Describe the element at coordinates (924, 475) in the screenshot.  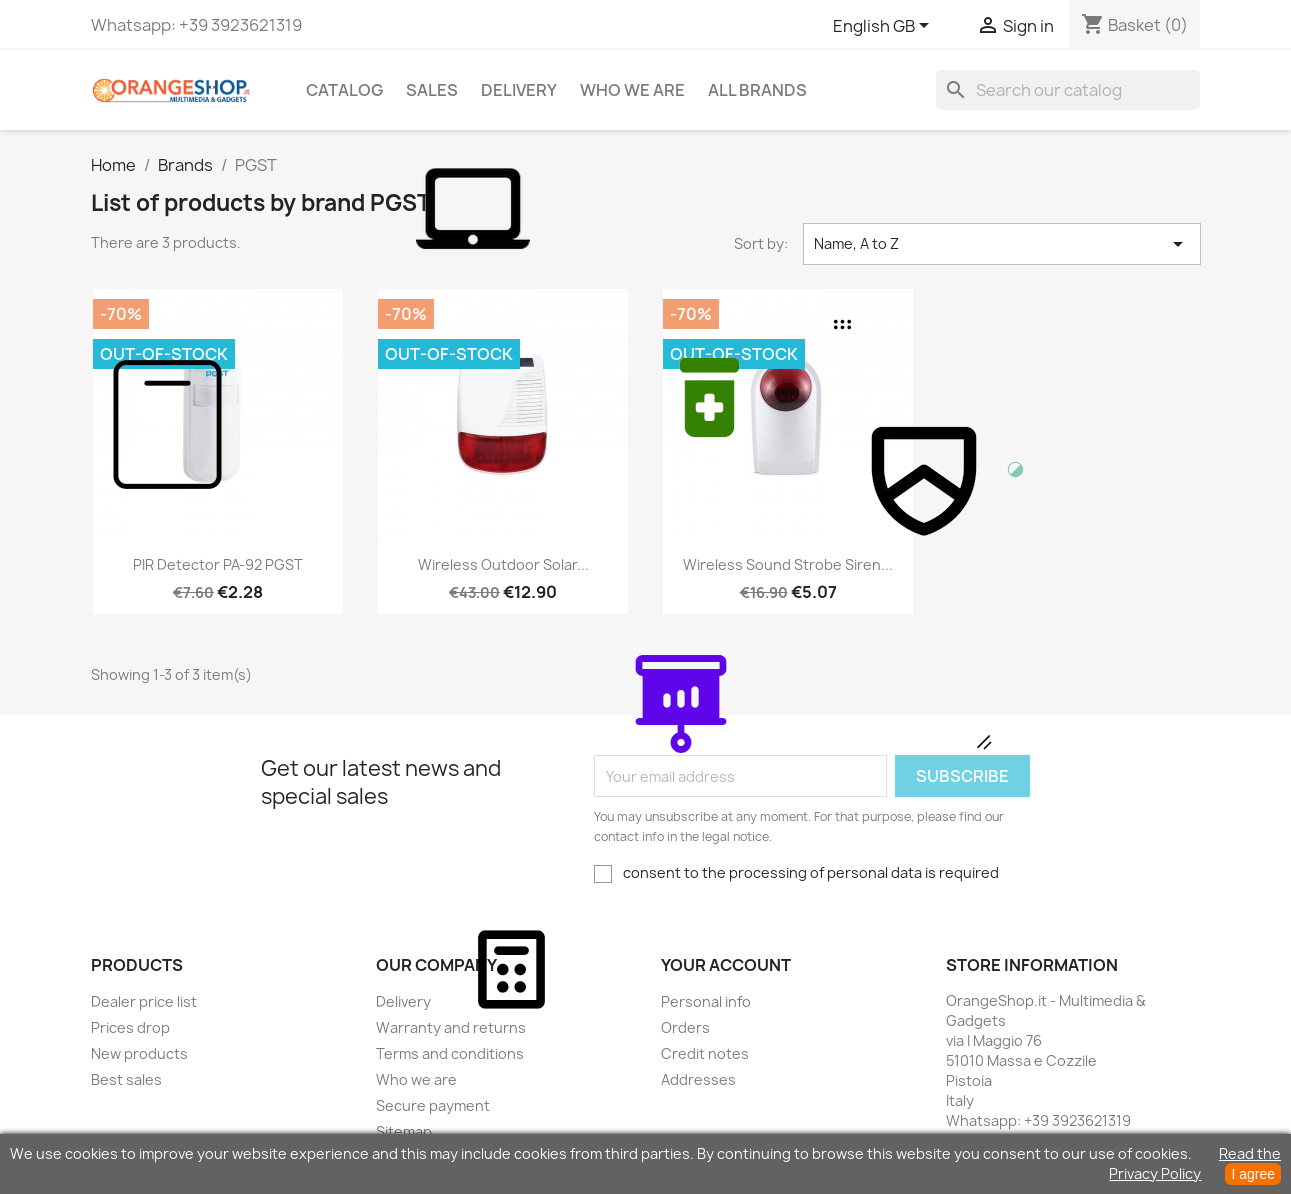
I see `access security or protection settings` at that location.